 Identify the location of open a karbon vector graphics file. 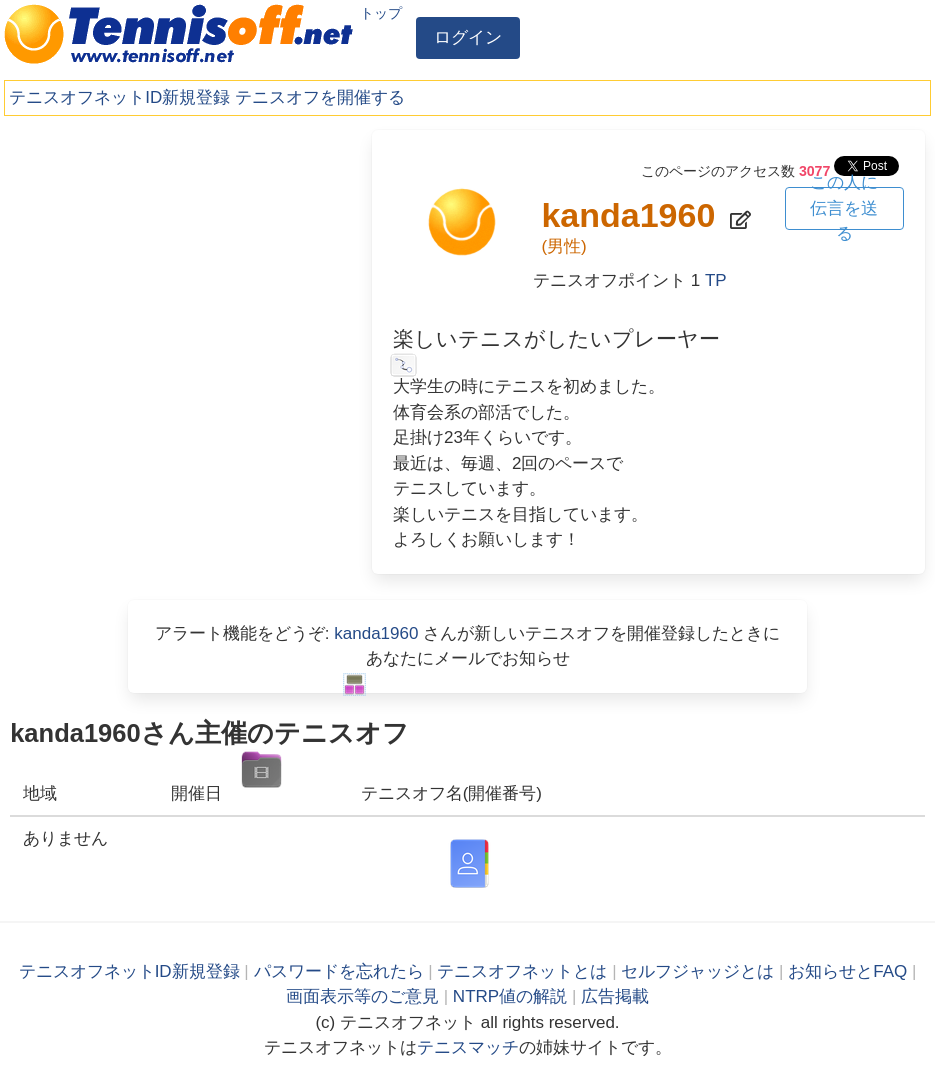
(403, 364).